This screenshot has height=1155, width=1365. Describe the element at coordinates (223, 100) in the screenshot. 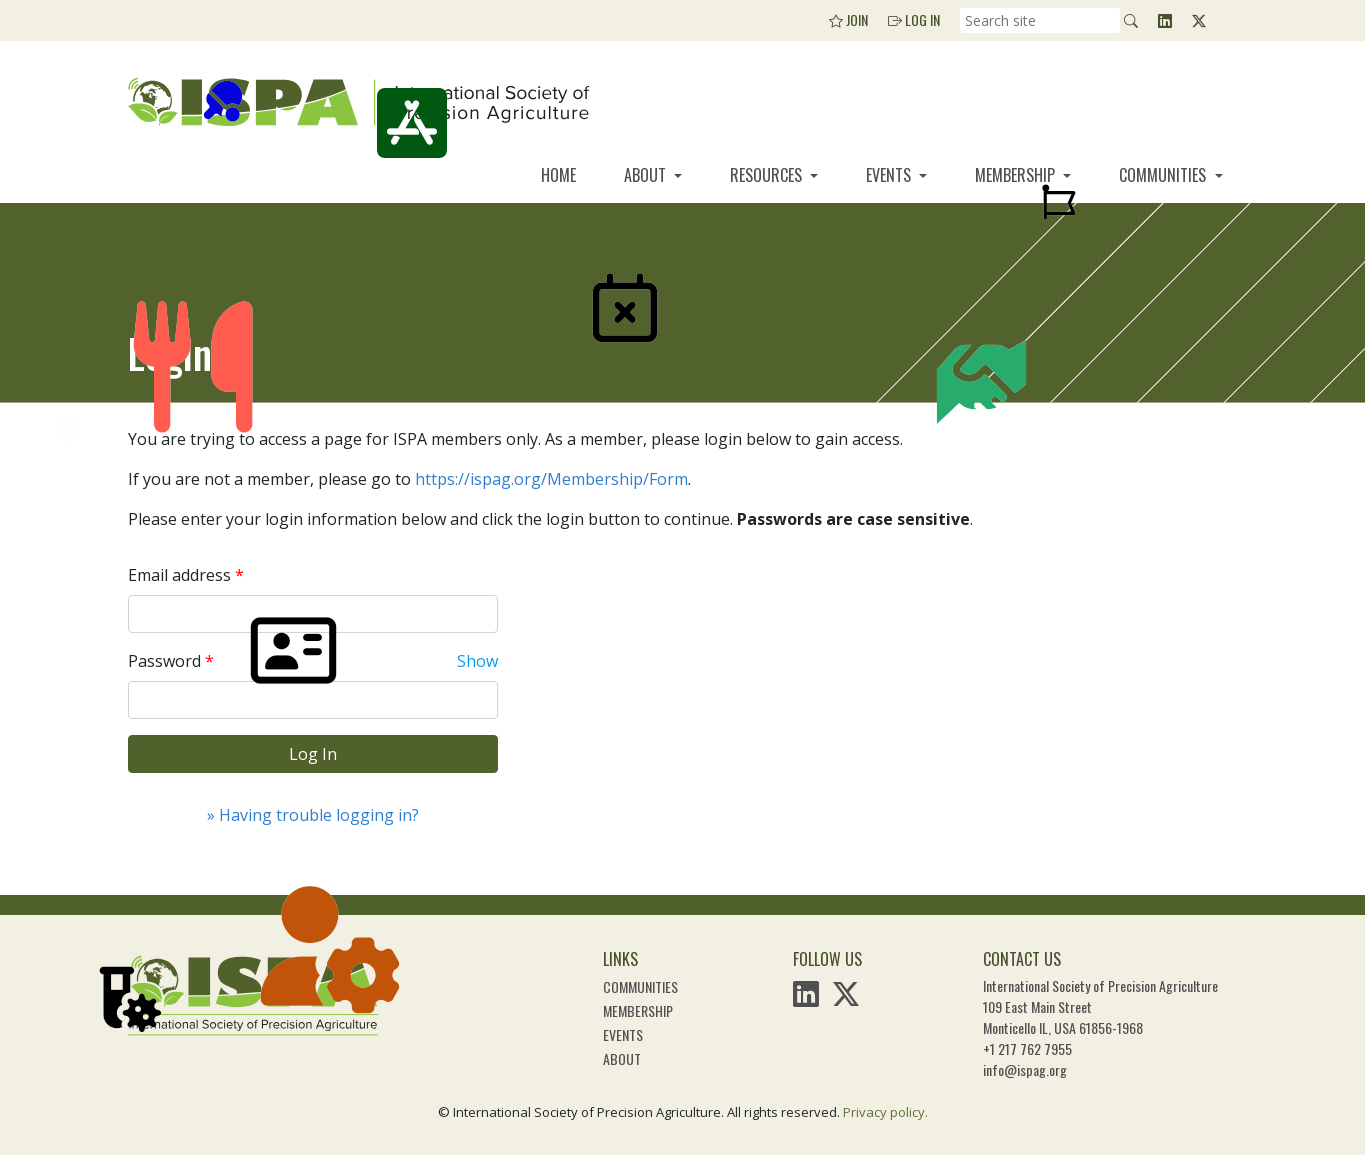

I see `access ping pong or table tennis games` at that location.